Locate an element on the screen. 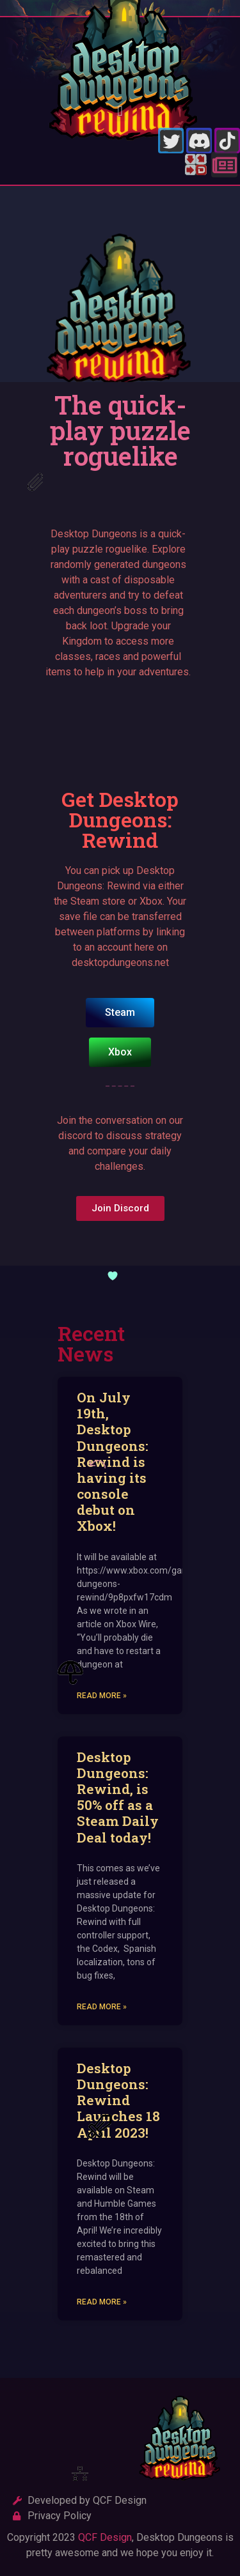 Image resolution: width=240 pixels, height=2576 pixels. access combat or battle features is located at coordinates (100, 2126).